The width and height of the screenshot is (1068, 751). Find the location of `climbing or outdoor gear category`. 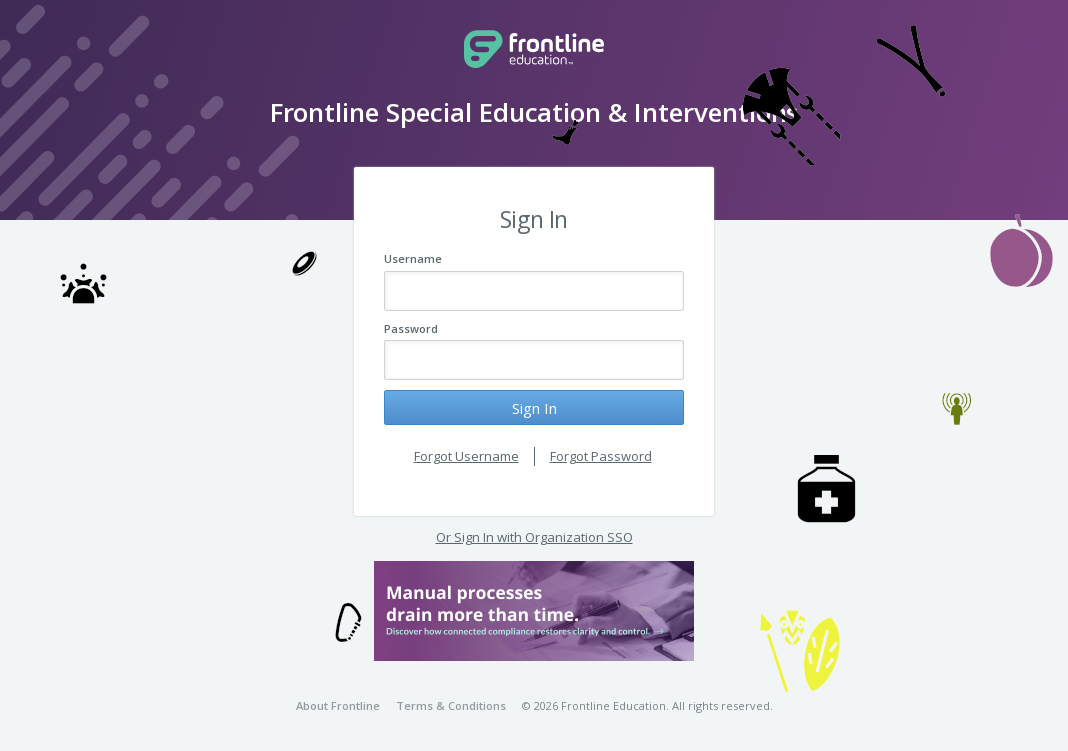

climbing or outdoor gear category is located at coordinates (348, 622).